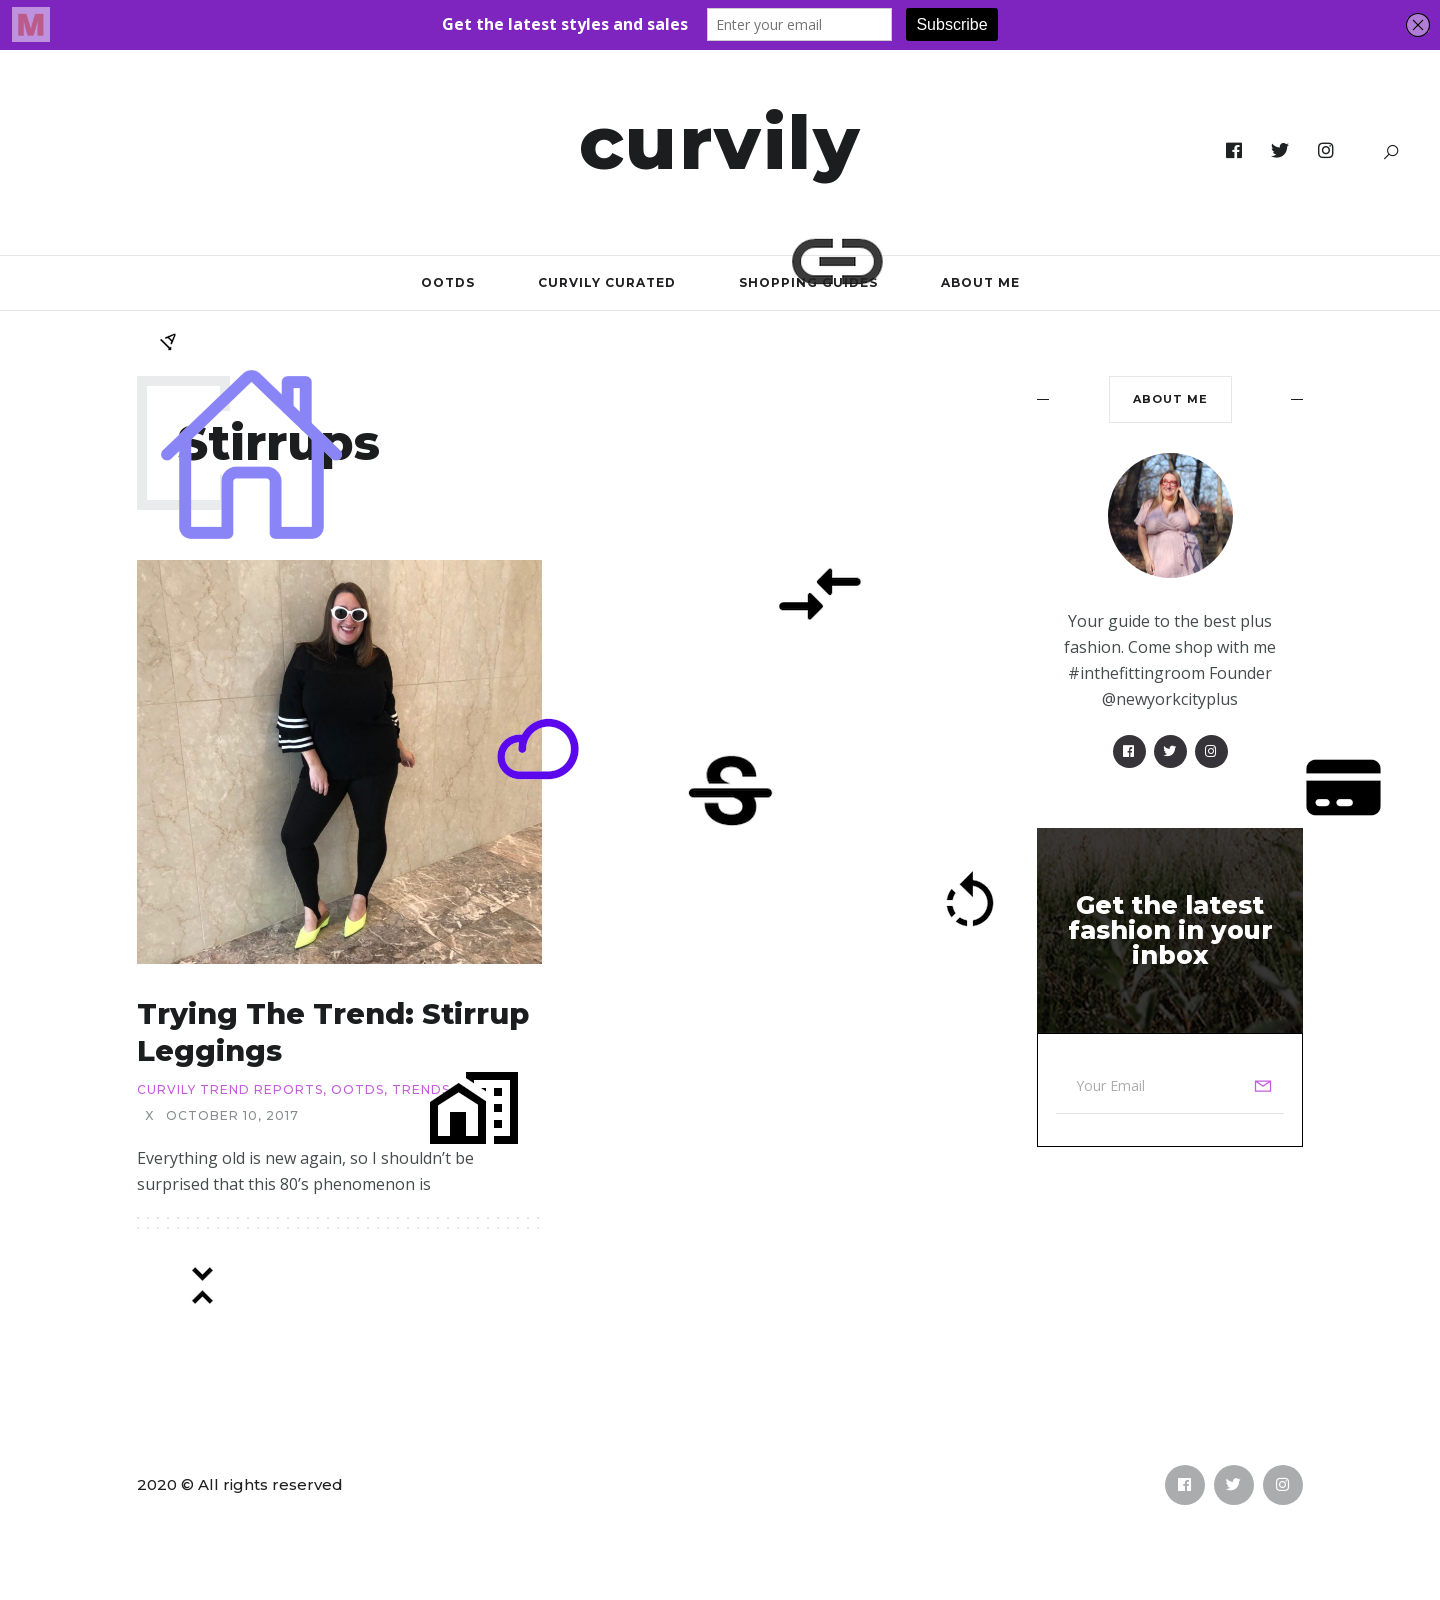 The width and height of the screenshot is (1440, 1600). Describe the element at coordinates (251, 454) in the screenshot. I see `navigate to home screen` at that location.